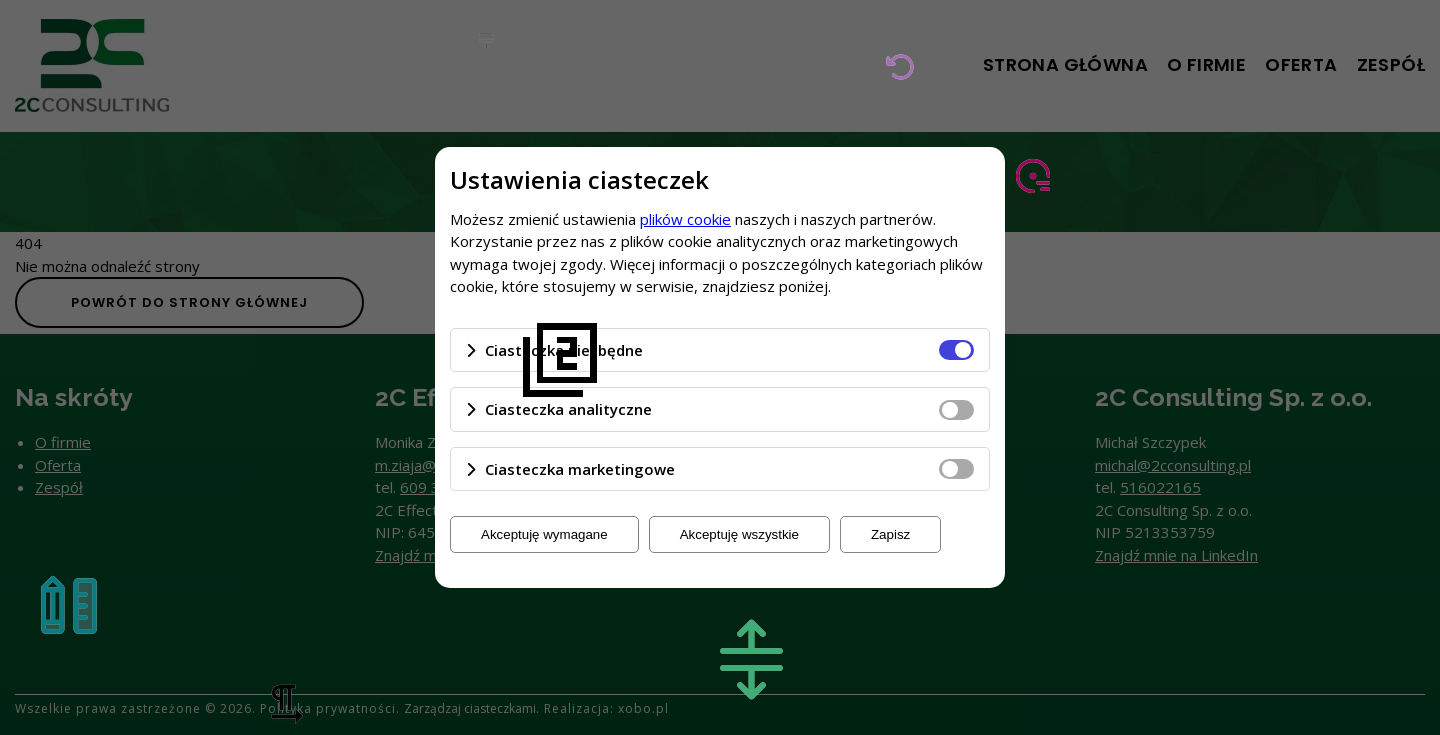  I want to click on access design or editing tools, so click(69, 606).